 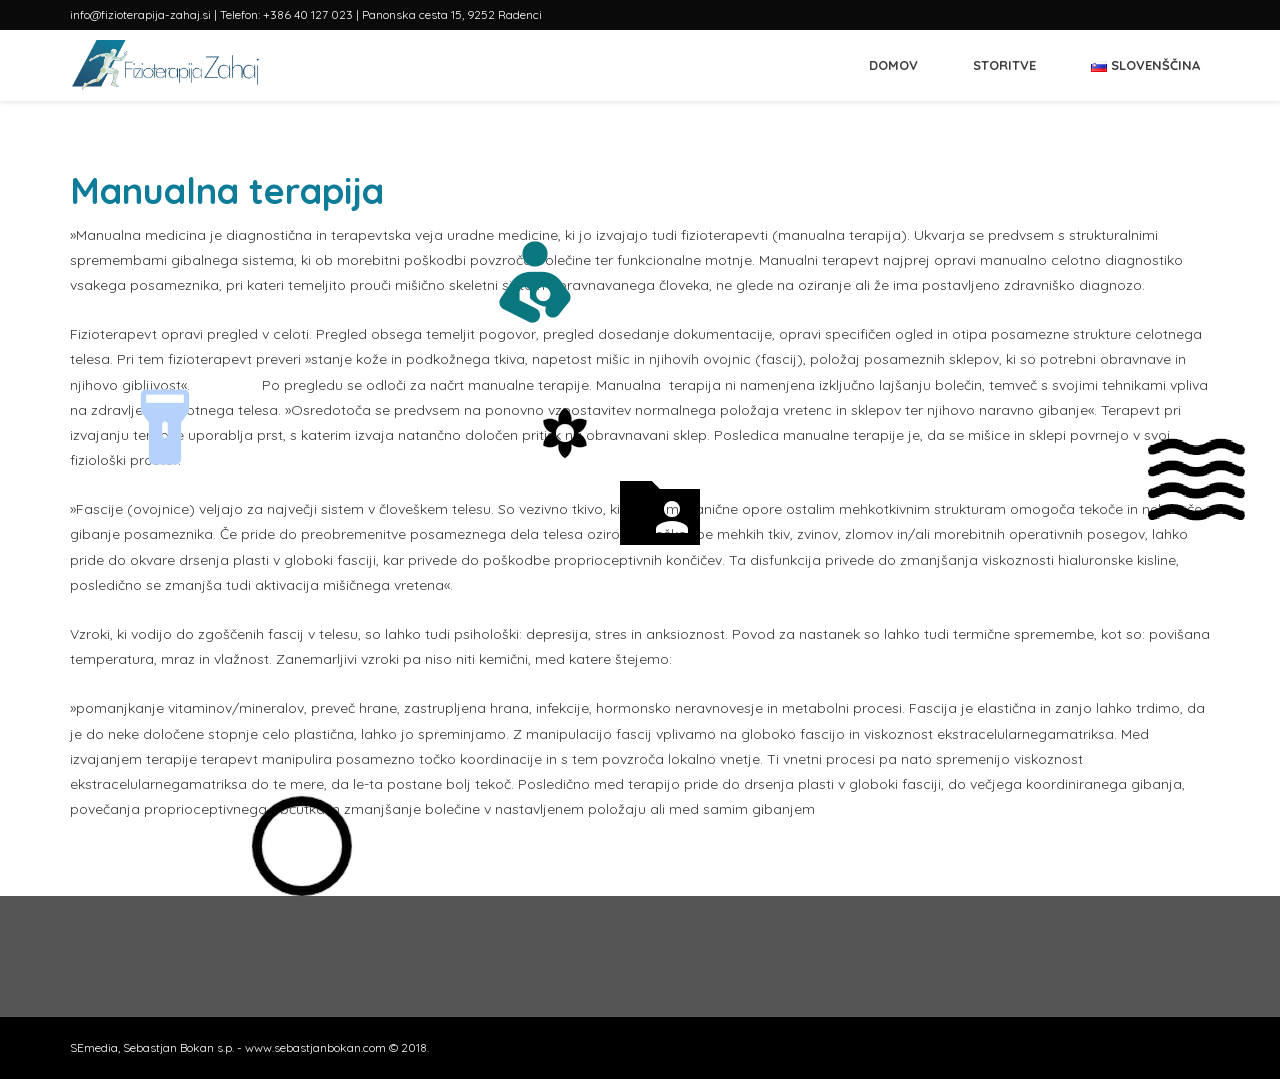 What do you see at coordinates (1196, 479) in the screenshot?
I see `indicates water or aquatic features` at bounding box center [1196, 479].